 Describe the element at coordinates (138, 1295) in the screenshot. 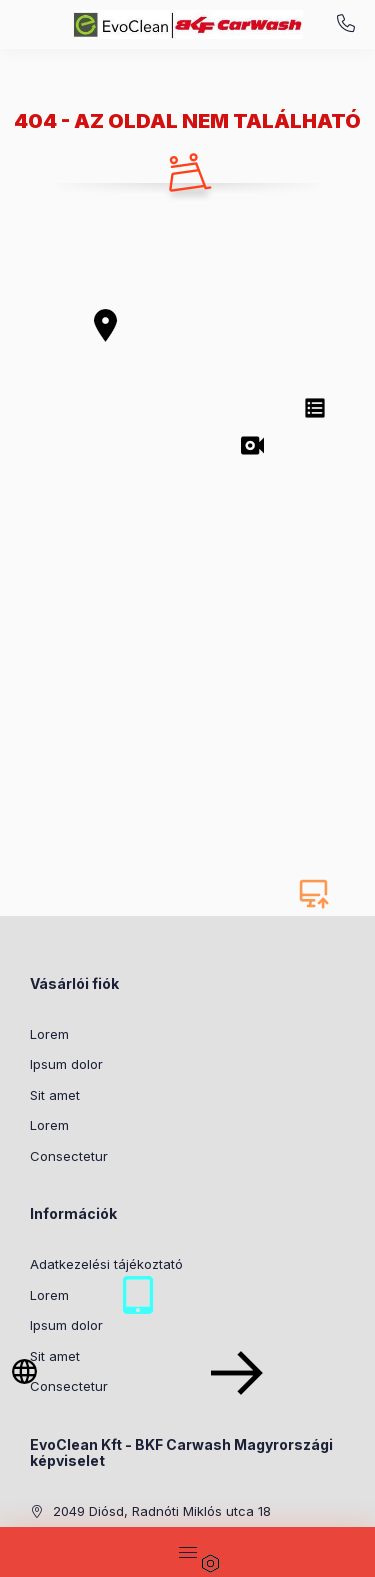

I see `switch to tablet view` at that location.